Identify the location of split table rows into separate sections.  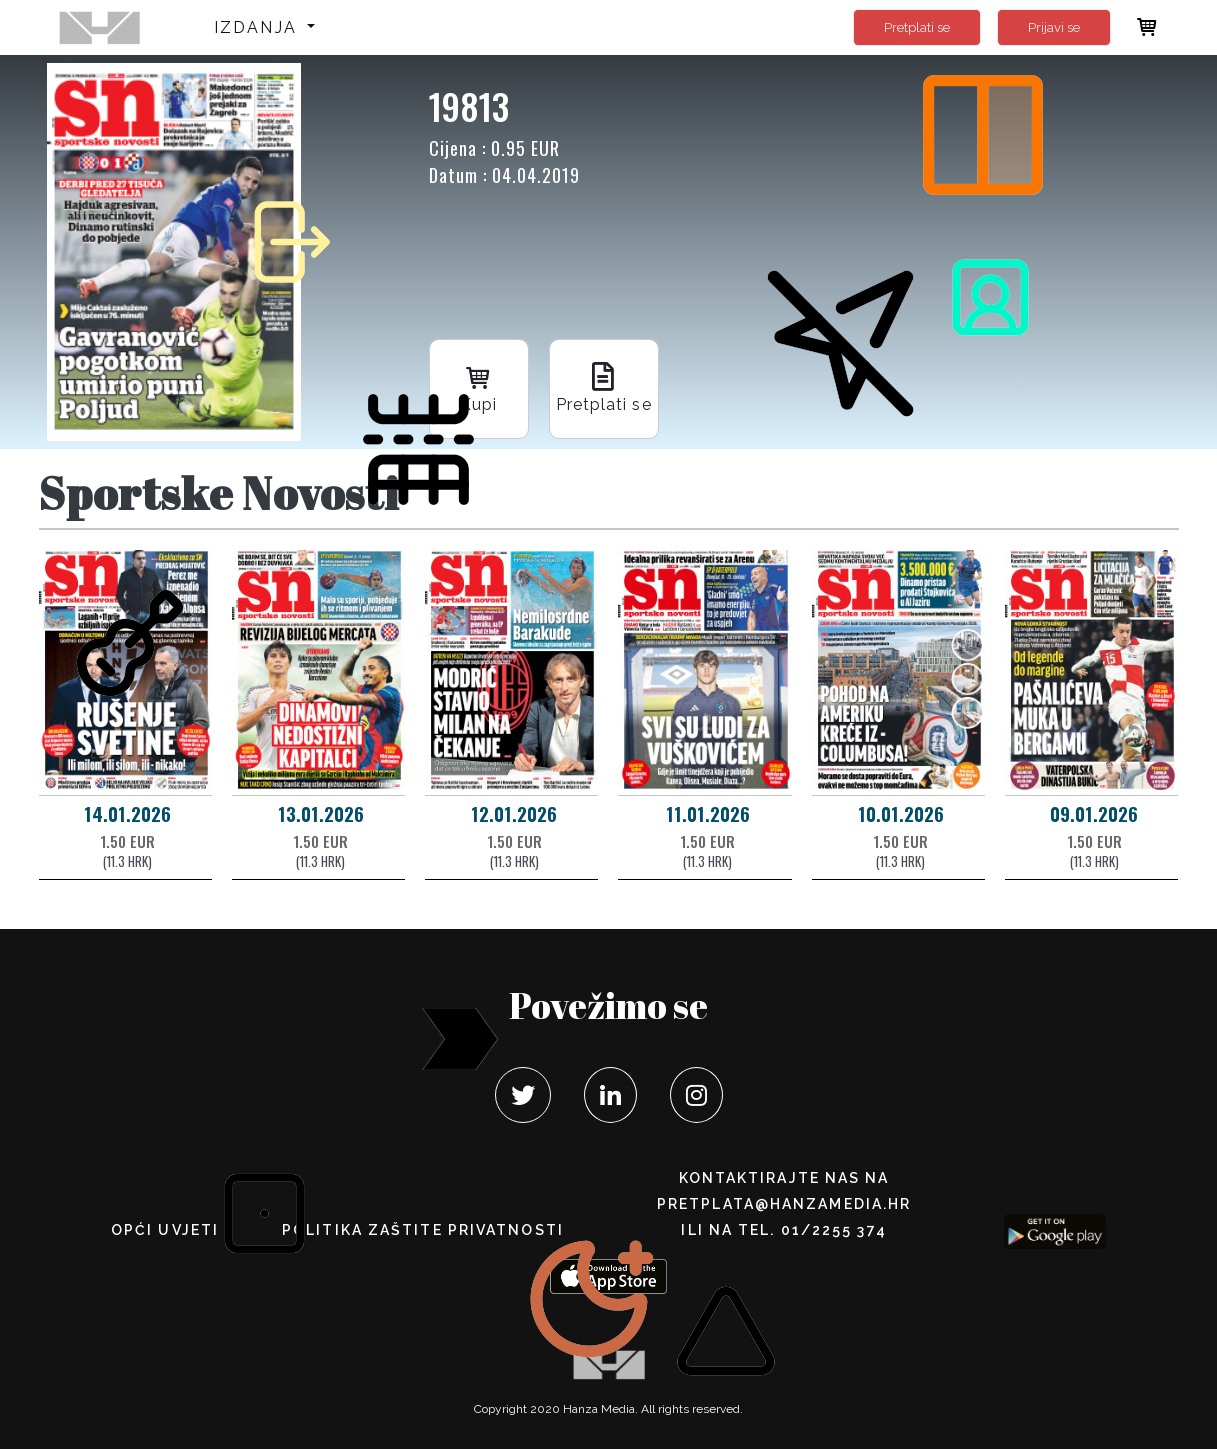
(418, 449).